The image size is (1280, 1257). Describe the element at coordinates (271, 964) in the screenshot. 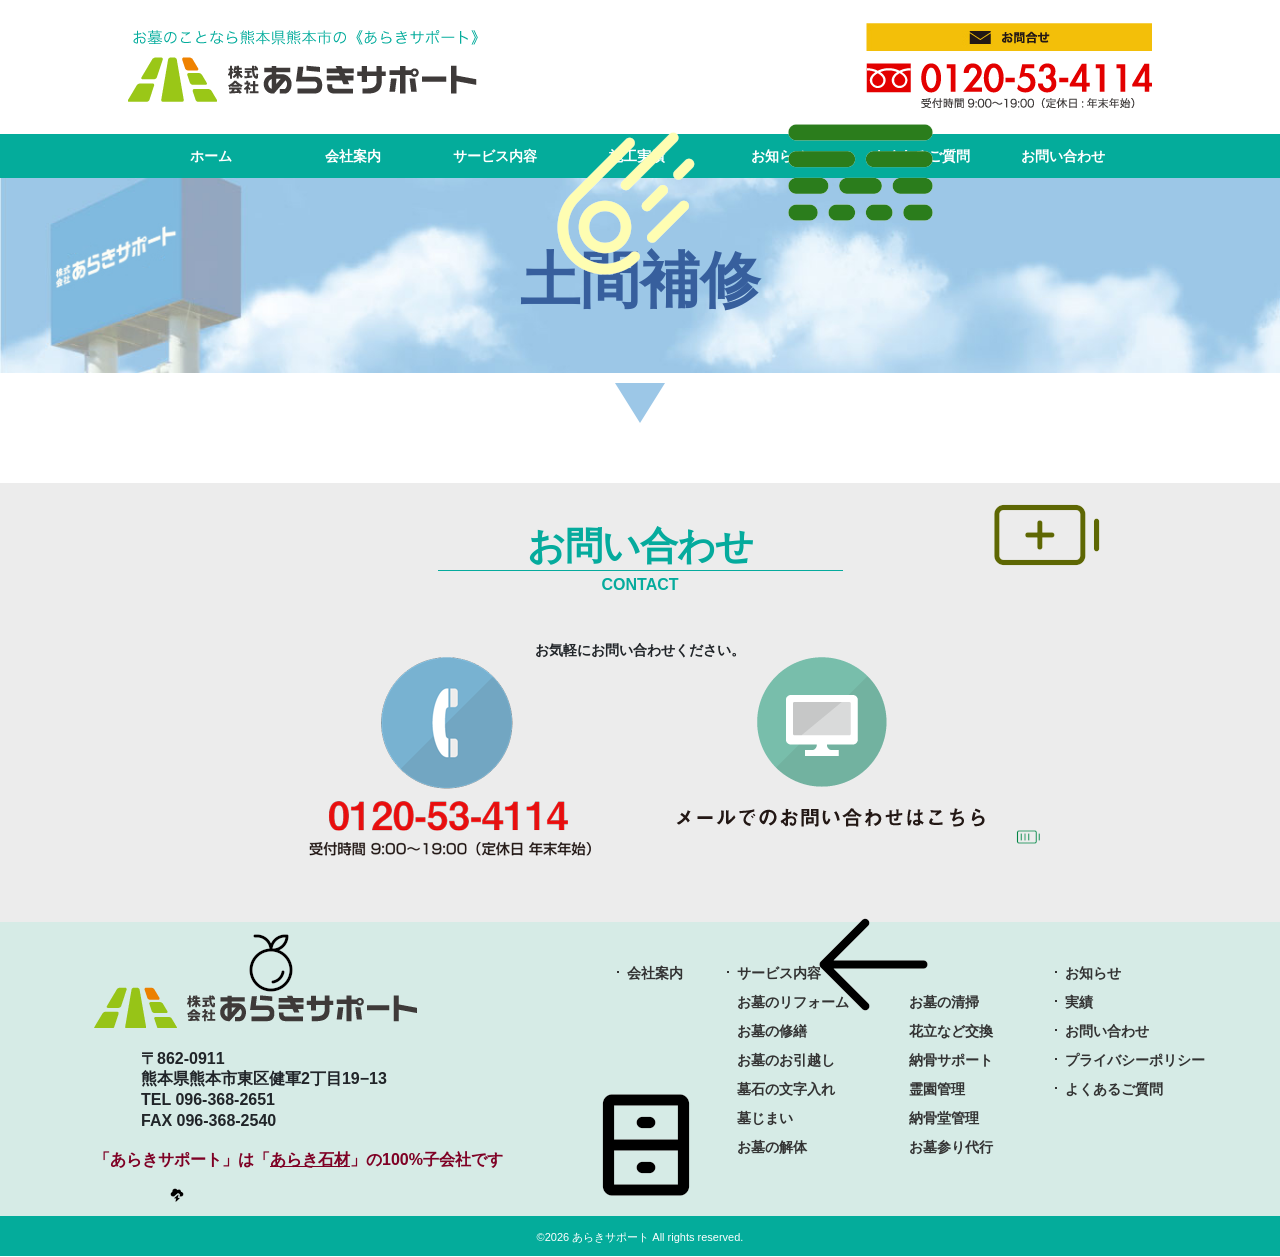

I see `indicates citrus or orange flavor option` at that location.